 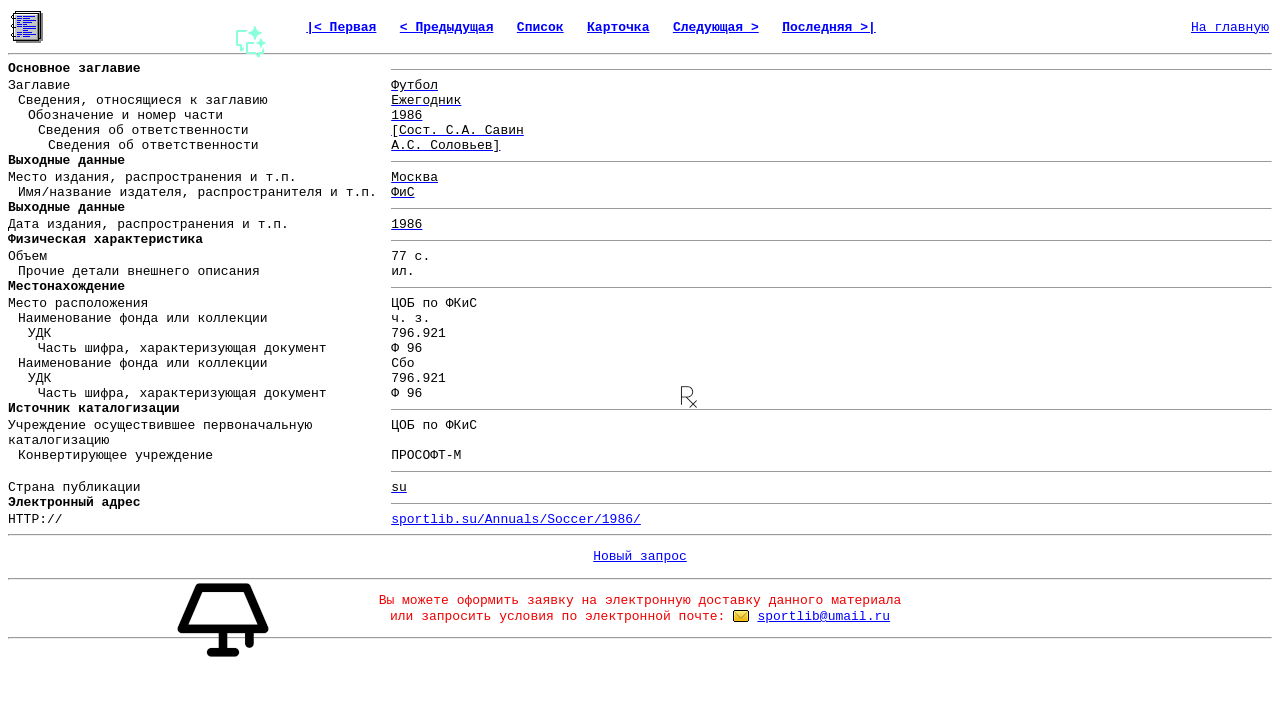 I want to click on view prescription details, so click(x=688, y=397).